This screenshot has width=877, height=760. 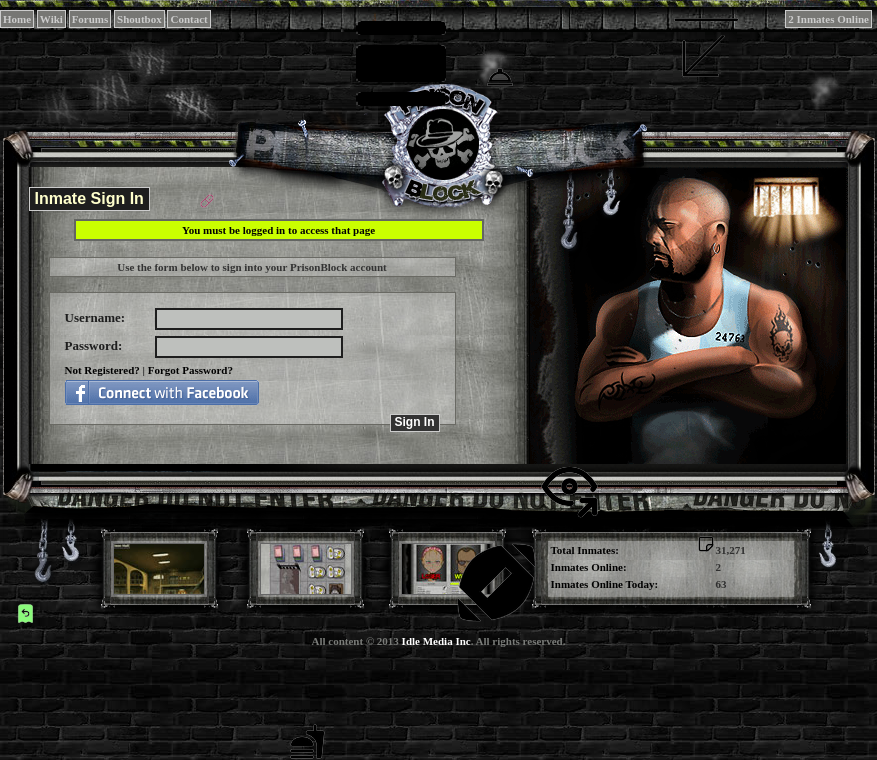 What do you see at coordinates (25, 613) in the screenshot?
I see `request a refund for a purchase` at bounding box center [25, 613].